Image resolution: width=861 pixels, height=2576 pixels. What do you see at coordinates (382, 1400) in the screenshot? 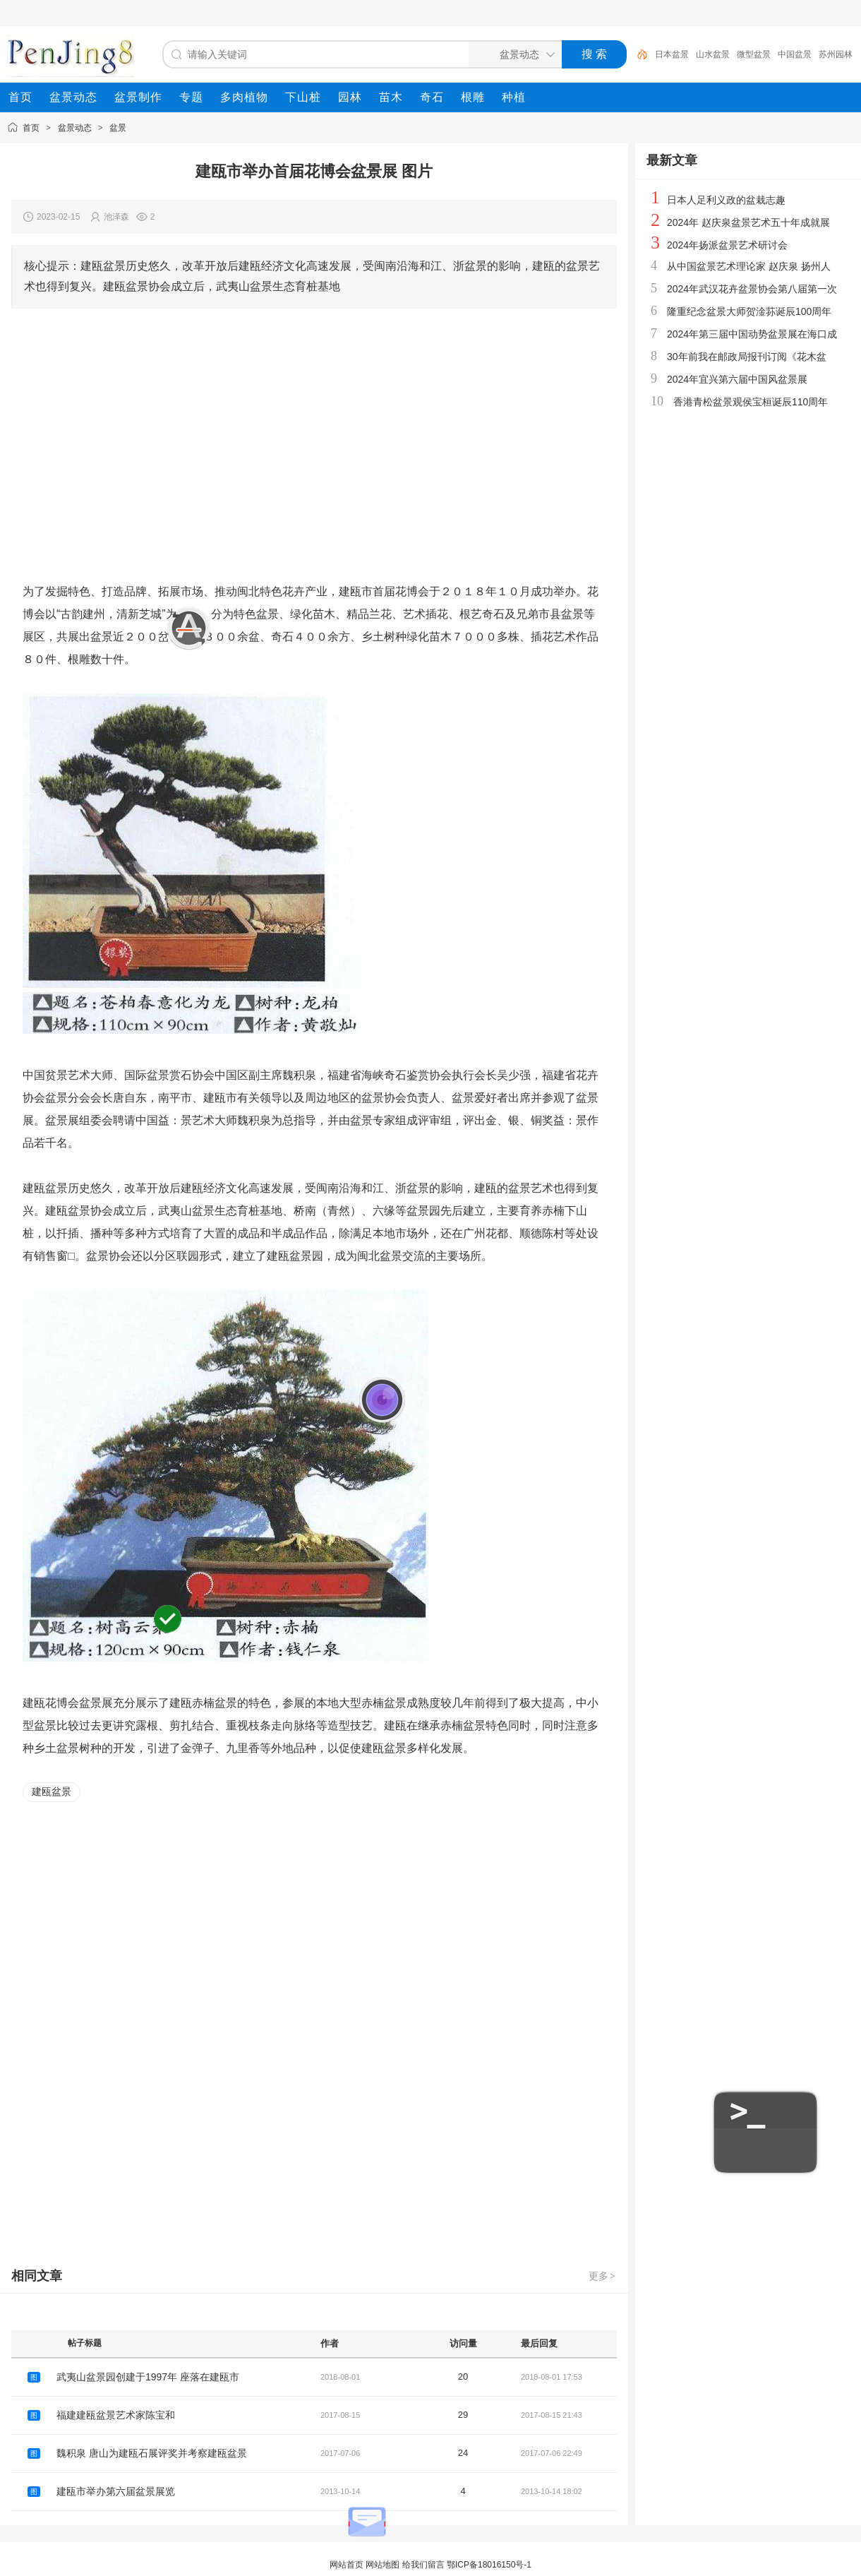
I see `open the camera app` at bounding box center [382, 1400].